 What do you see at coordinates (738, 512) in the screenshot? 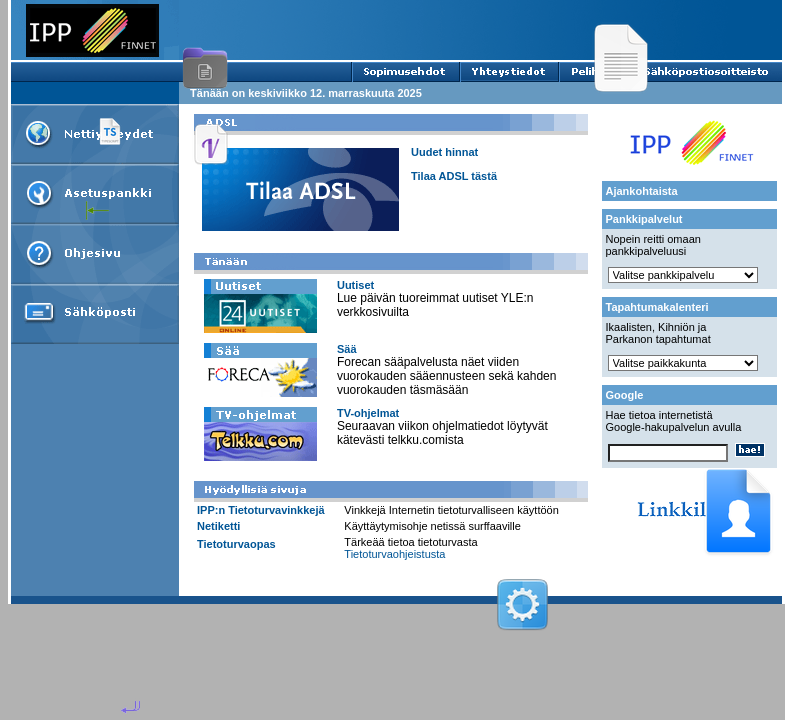
I see `open a contact file` at bounding box center [738, 512].